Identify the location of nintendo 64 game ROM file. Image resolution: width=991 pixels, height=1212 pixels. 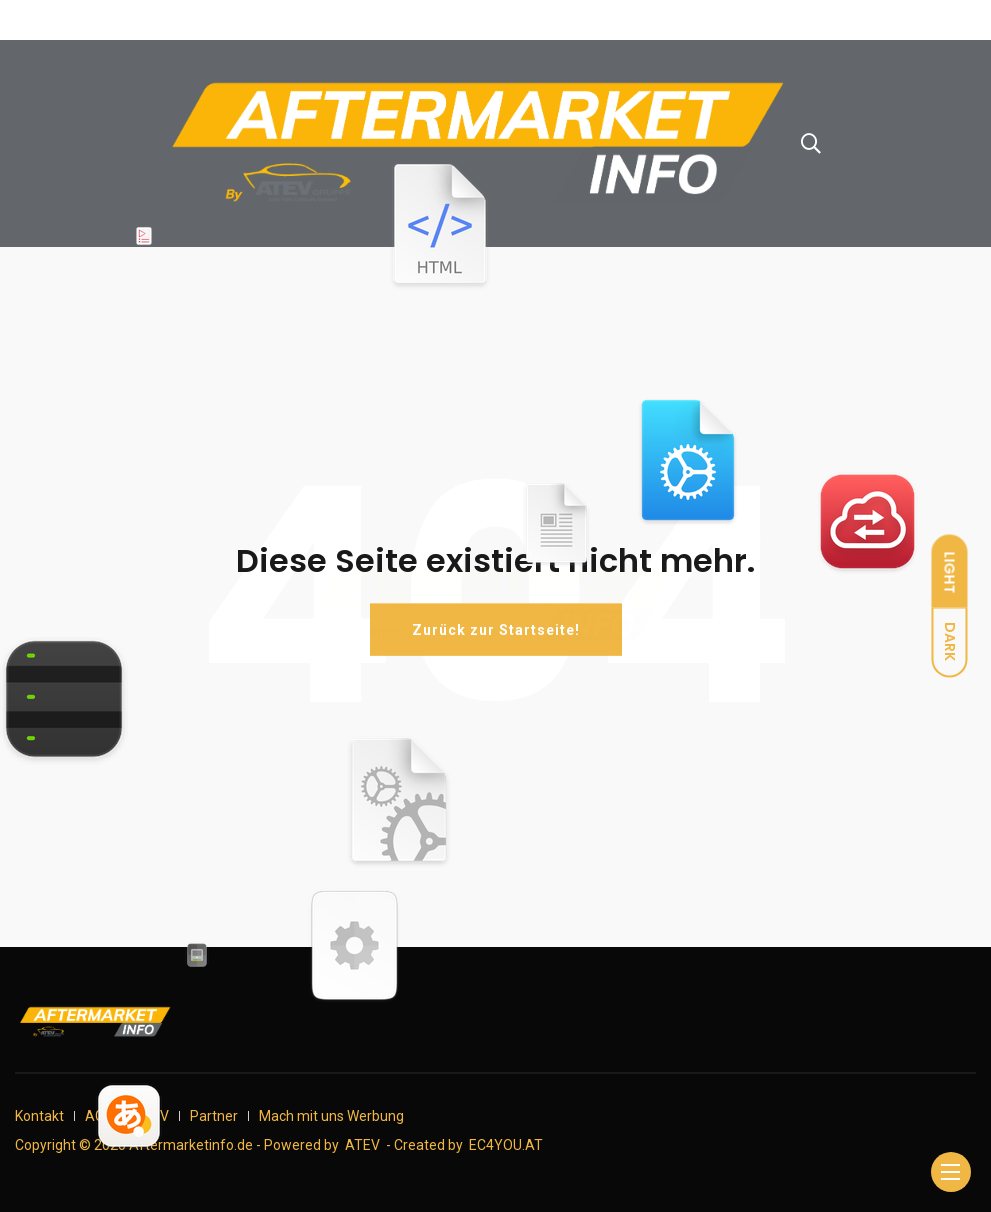
(197, 955).